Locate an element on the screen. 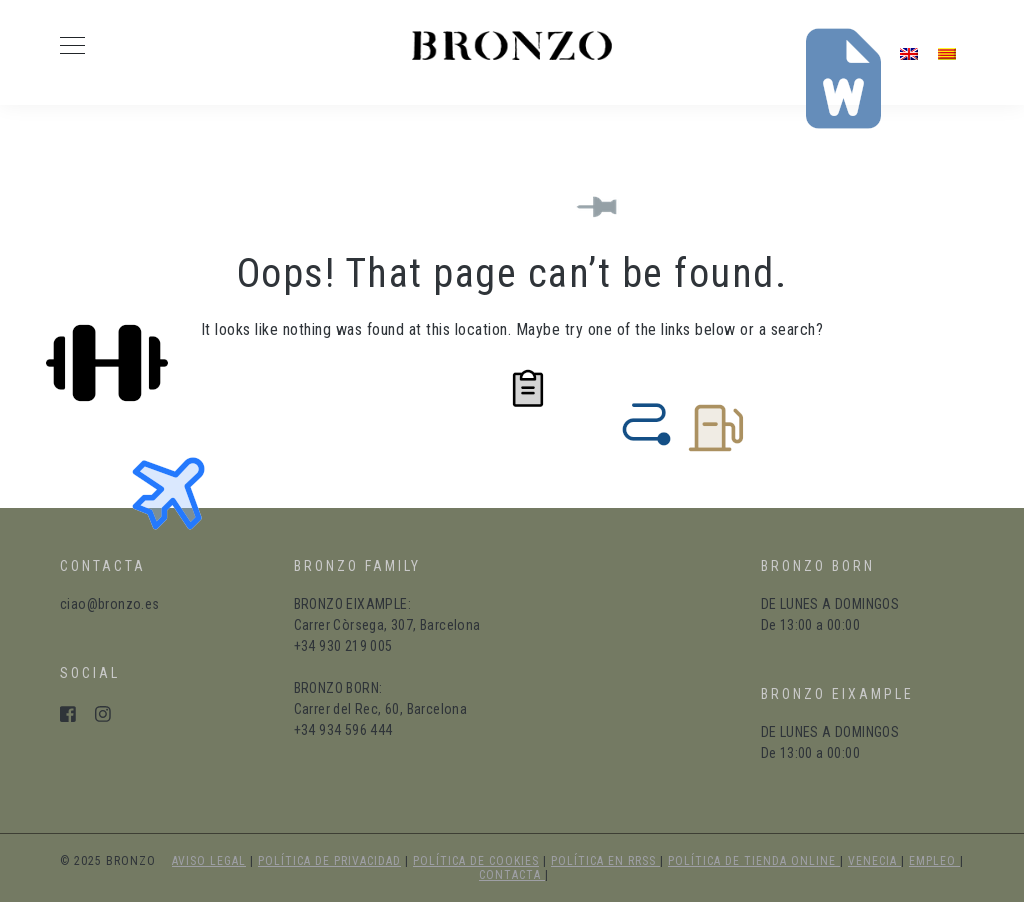 The image size is (1024, 902). view clipboard contents is located at coordinates (528, 389).